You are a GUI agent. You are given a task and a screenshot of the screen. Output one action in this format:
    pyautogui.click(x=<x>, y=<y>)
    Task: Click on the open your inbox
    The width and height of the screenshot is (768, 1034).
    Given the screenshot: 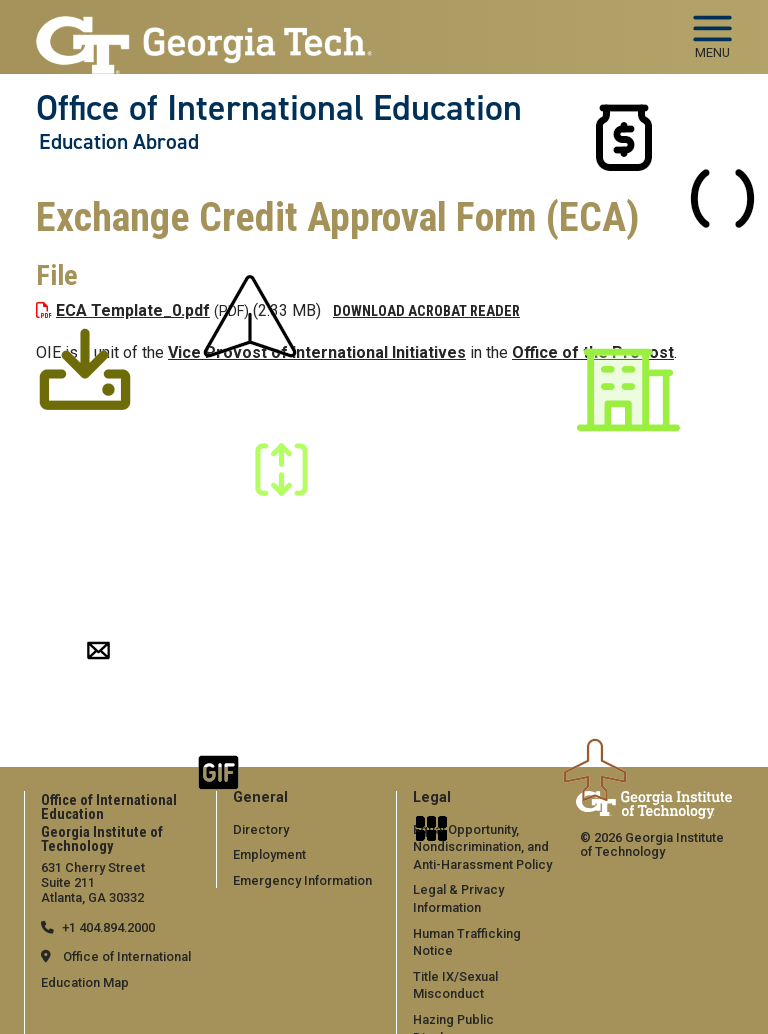 What is the action you would take?
    pyautogui.click(x=98, y=650)
    